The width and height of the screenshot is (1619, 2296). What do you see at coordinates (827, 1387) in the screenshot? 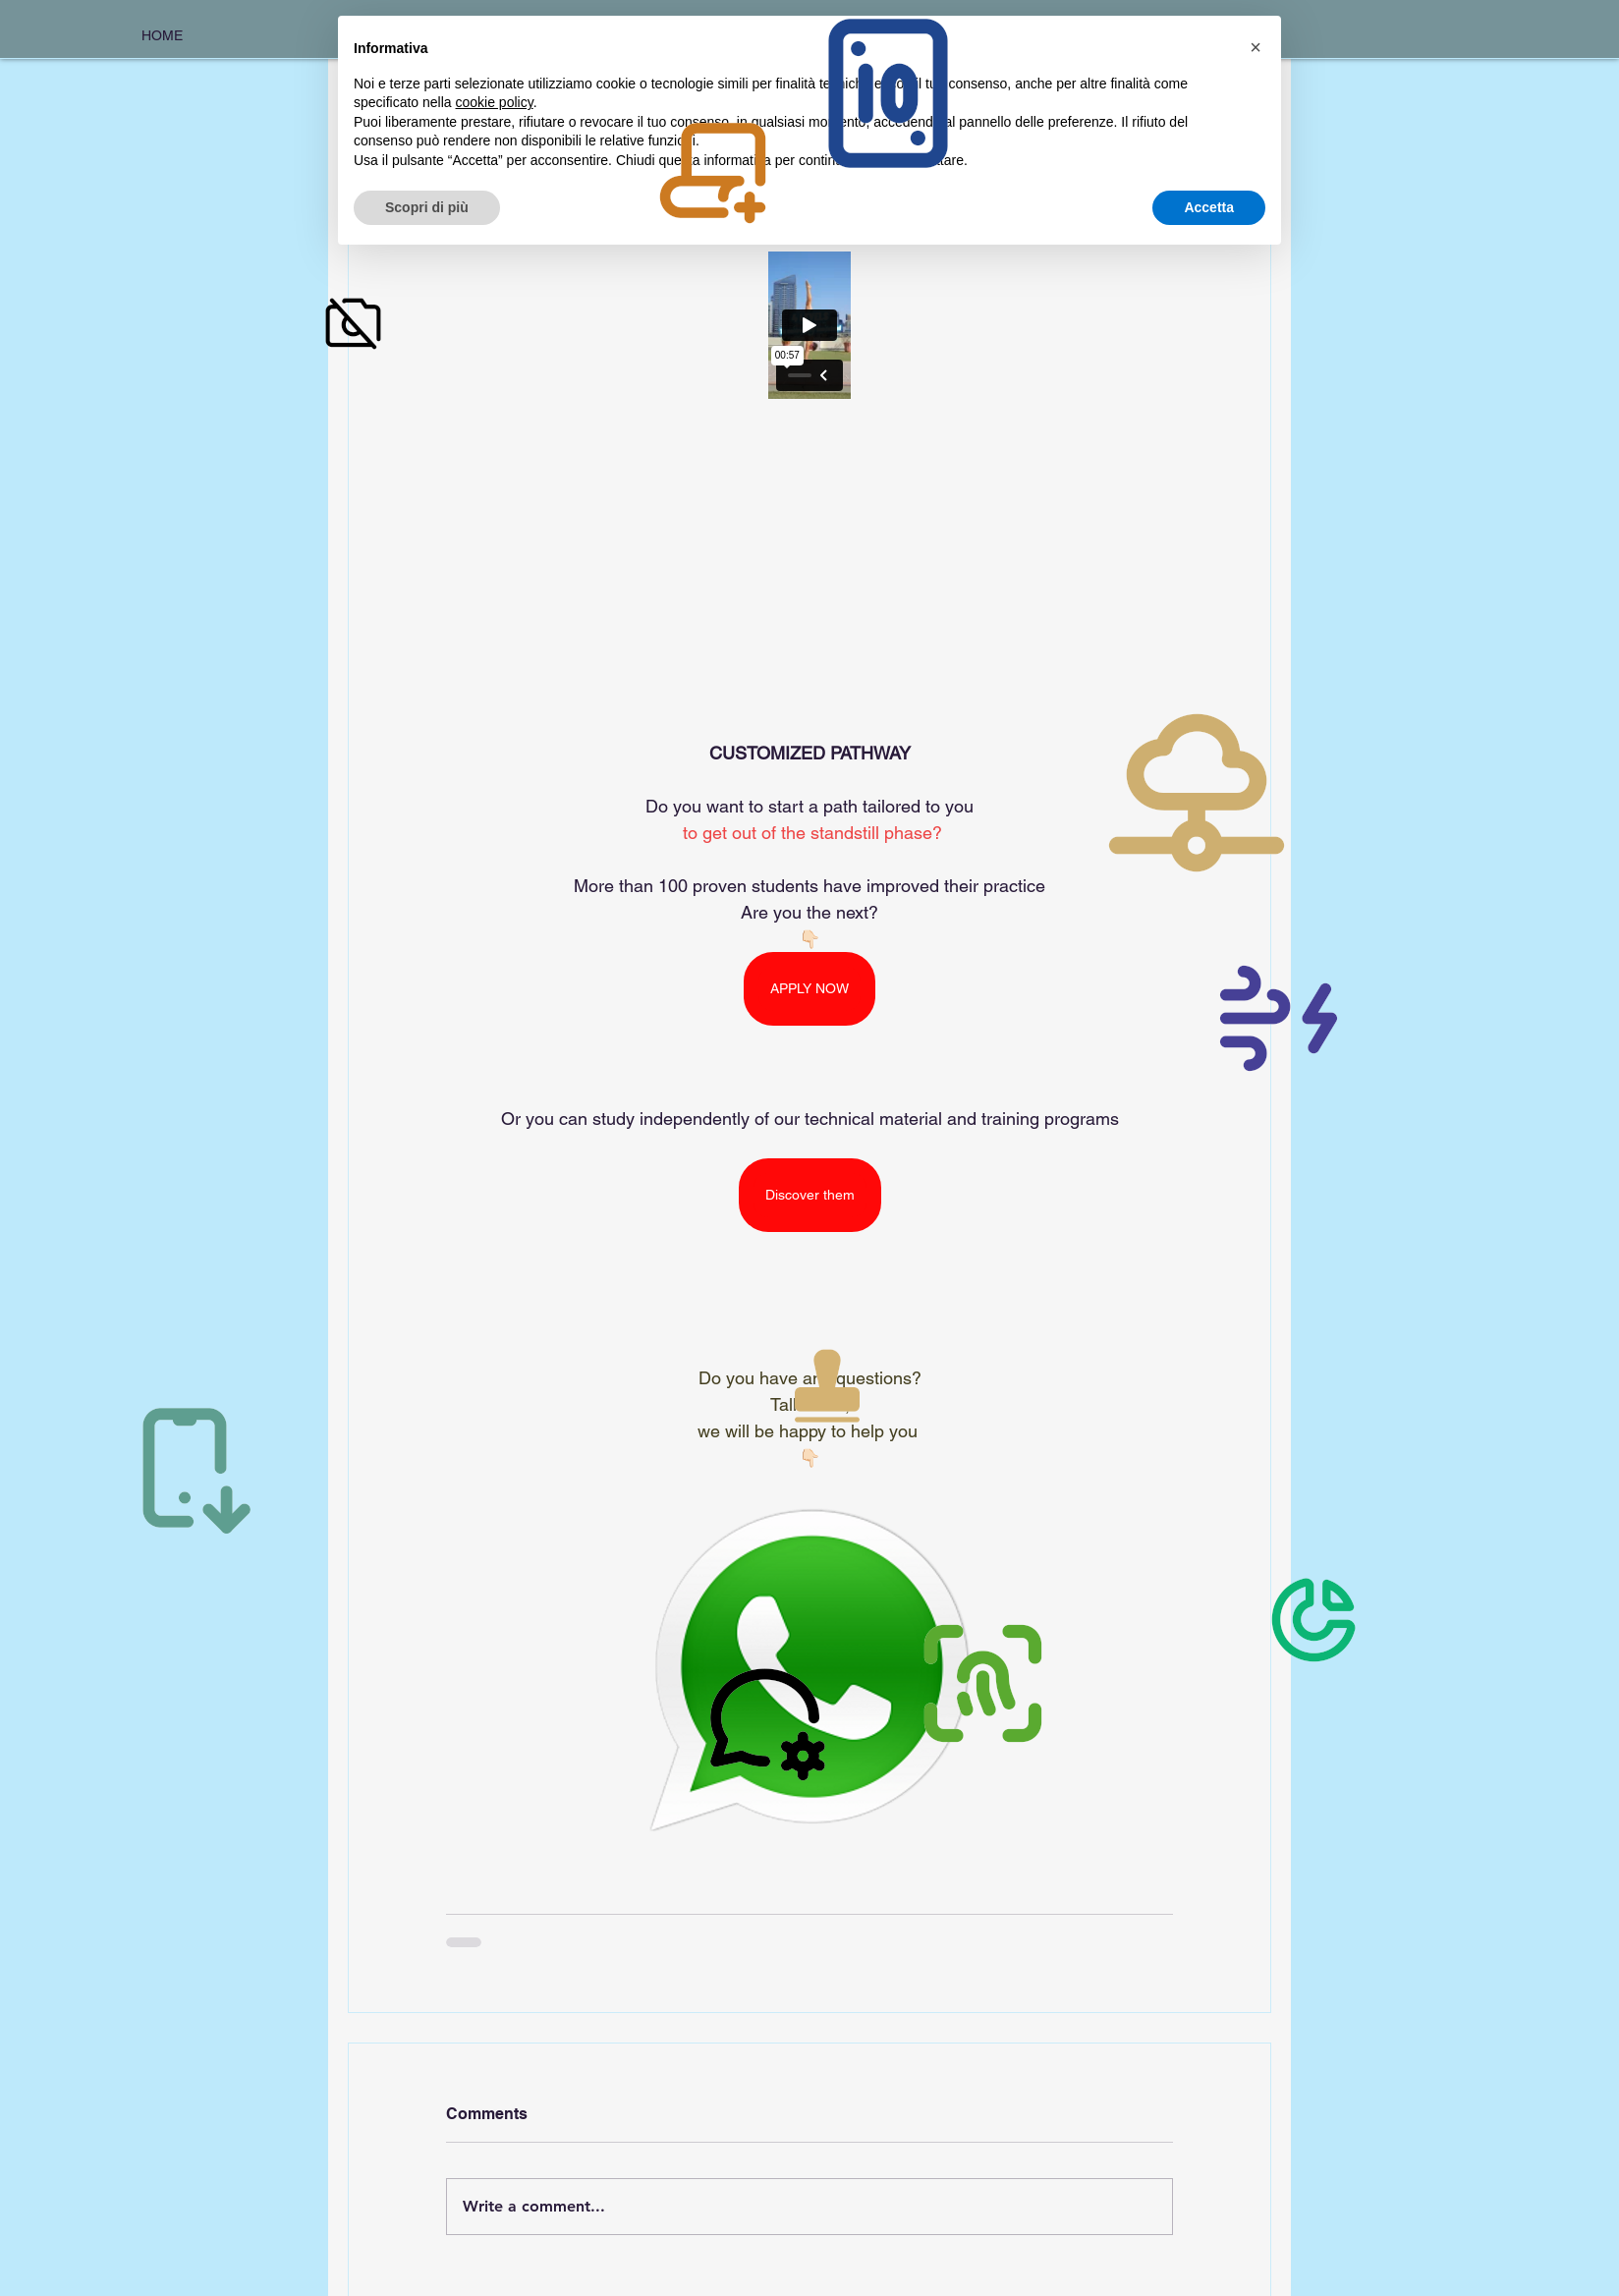
I see `apply a stamp or seal to a document` at bounding box center [827, 1387].